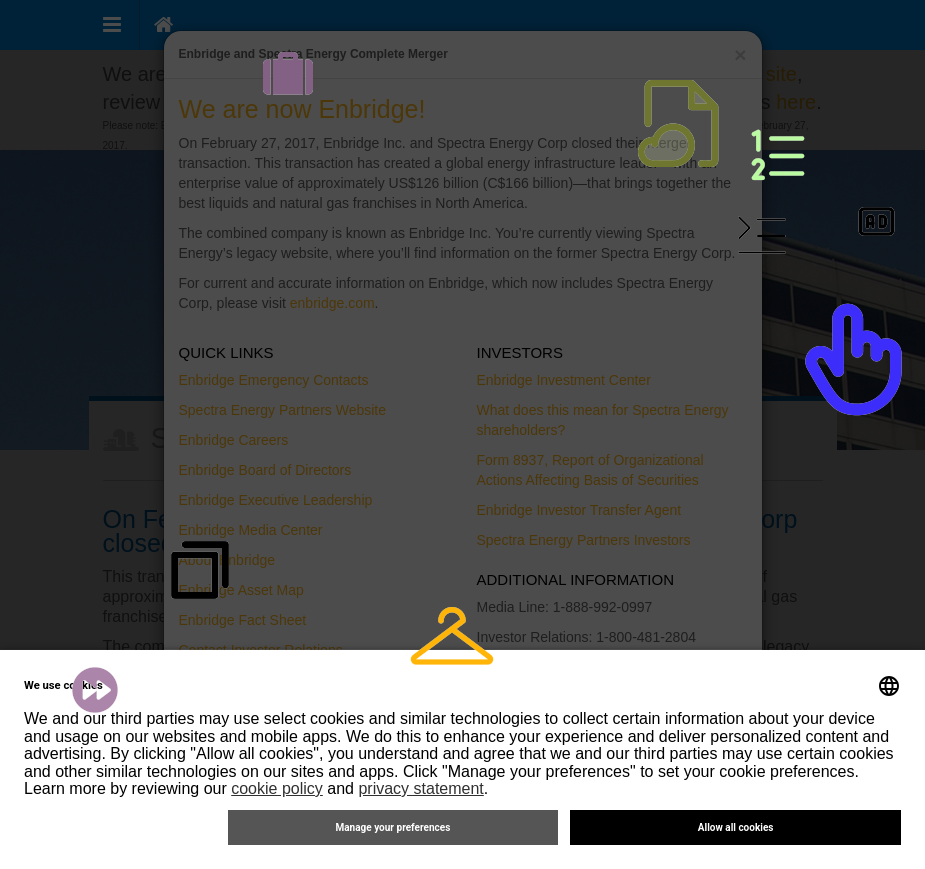 The width and height of the screenshot is (925, 869). What do you see at coordinates (200, 570) in the screenshot?
I see `copy to clipboard` at bounding box center [200, 570].